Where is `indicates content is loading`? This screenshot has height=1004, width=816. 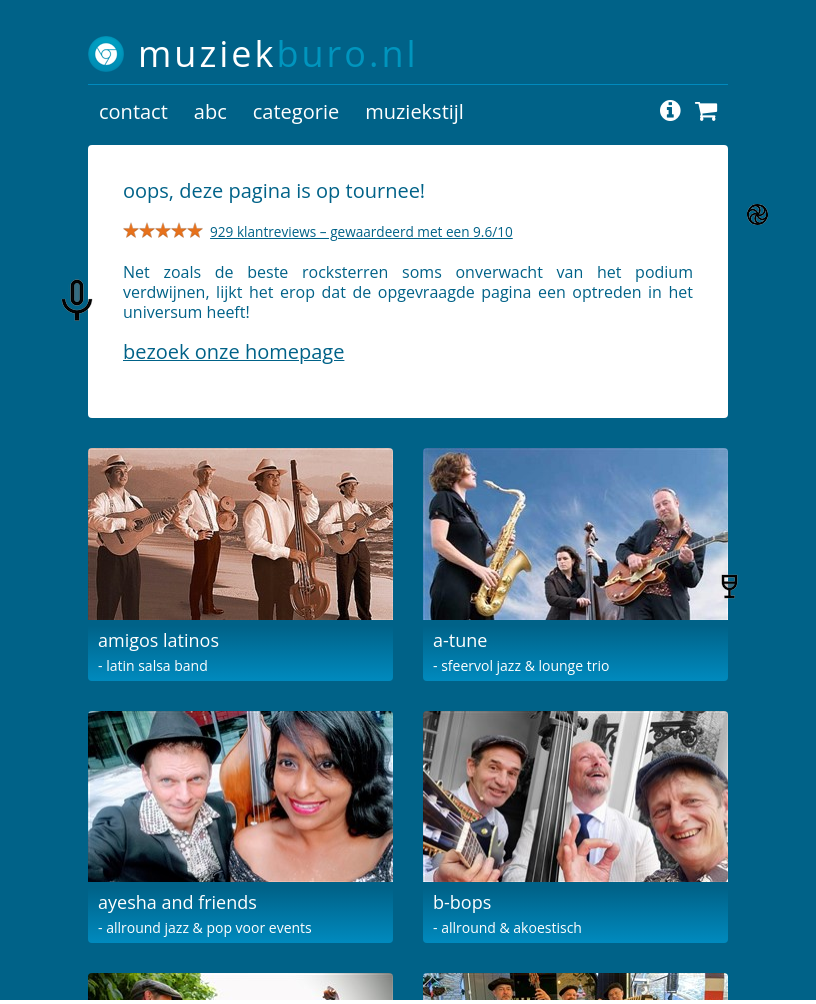 indicates content is loading is located at coordinates (757, 214).